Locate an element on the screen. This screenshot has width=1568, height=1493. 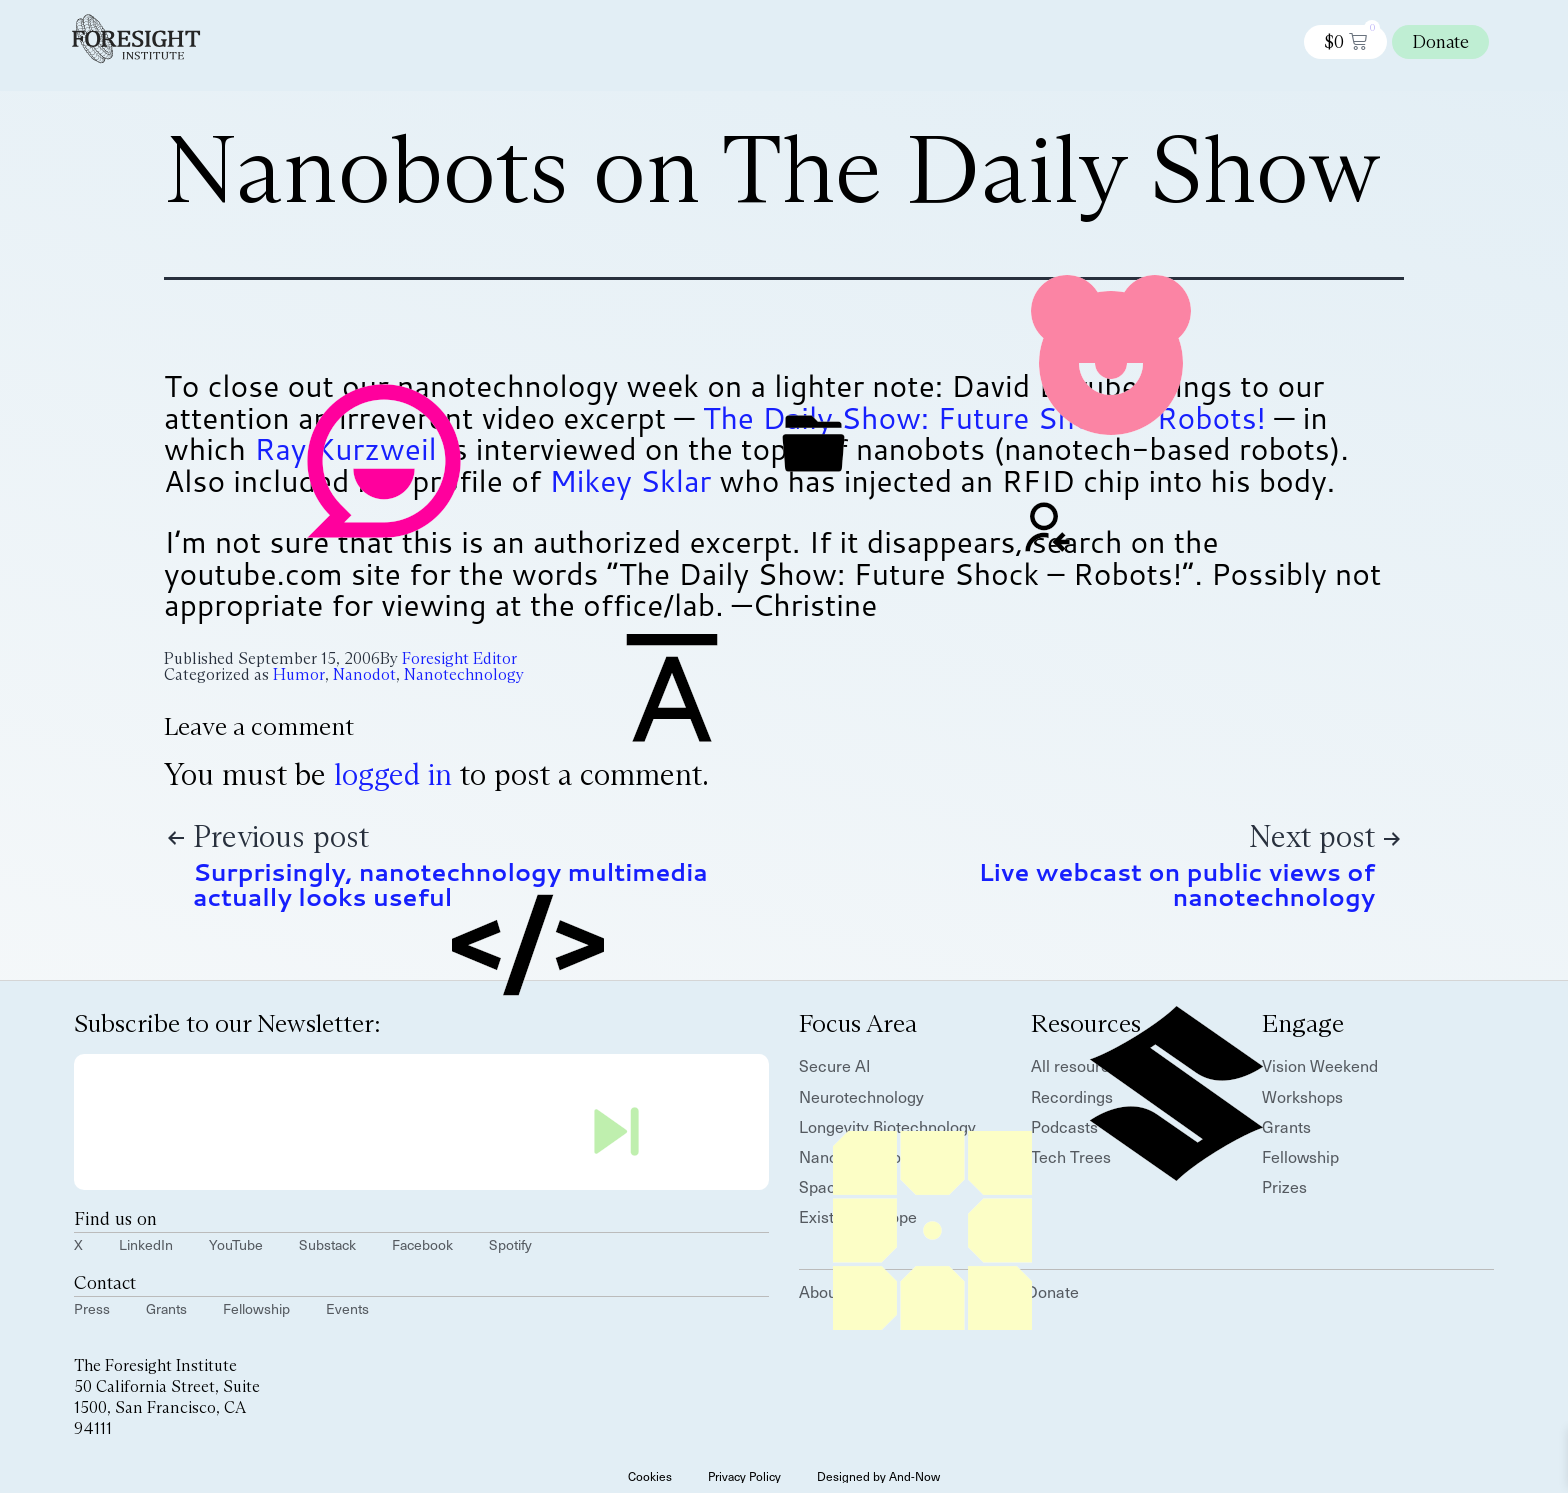
open a friendly chat or messaging feature is located at coordinates (384, 461).